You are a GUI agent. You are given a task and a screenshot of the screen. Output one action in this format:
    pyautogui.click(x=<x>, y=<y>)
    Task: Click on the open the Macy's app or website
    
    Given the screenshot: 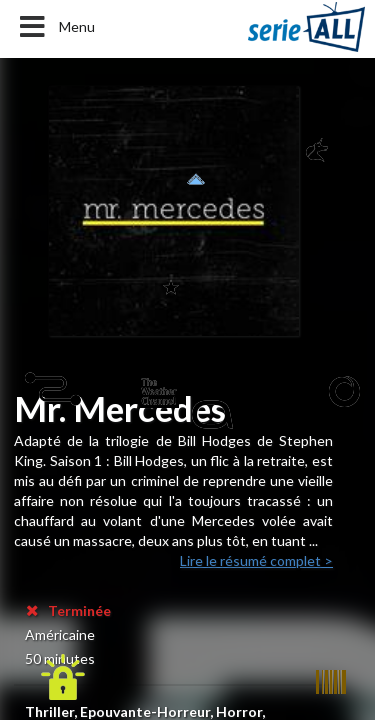 What is the action you would take?
    pyautogui.click(x=171, y=287)
    